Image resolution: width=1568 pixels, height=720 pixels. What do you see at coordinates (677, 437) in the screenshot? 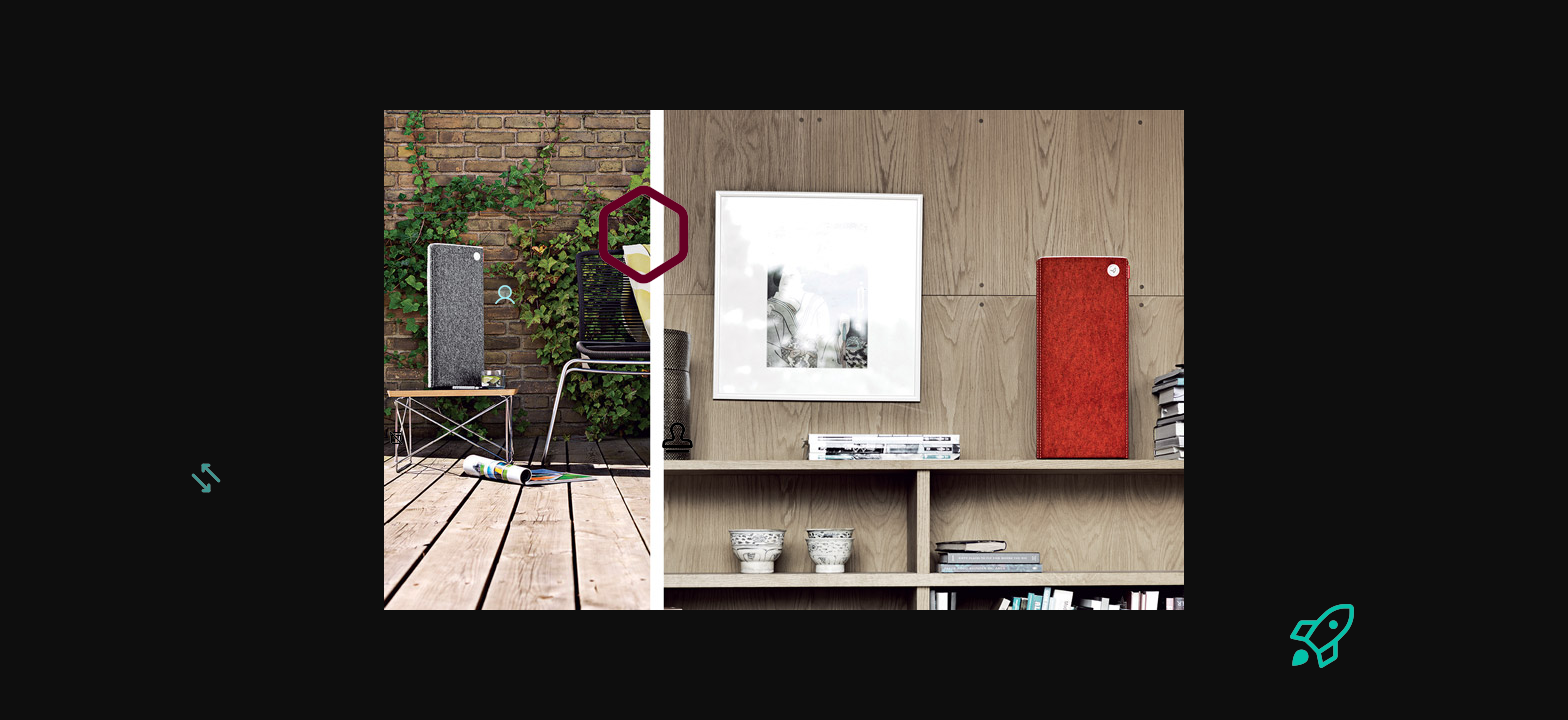
I see `apply a stamp or approval mark` at bounding box center [677, 437].